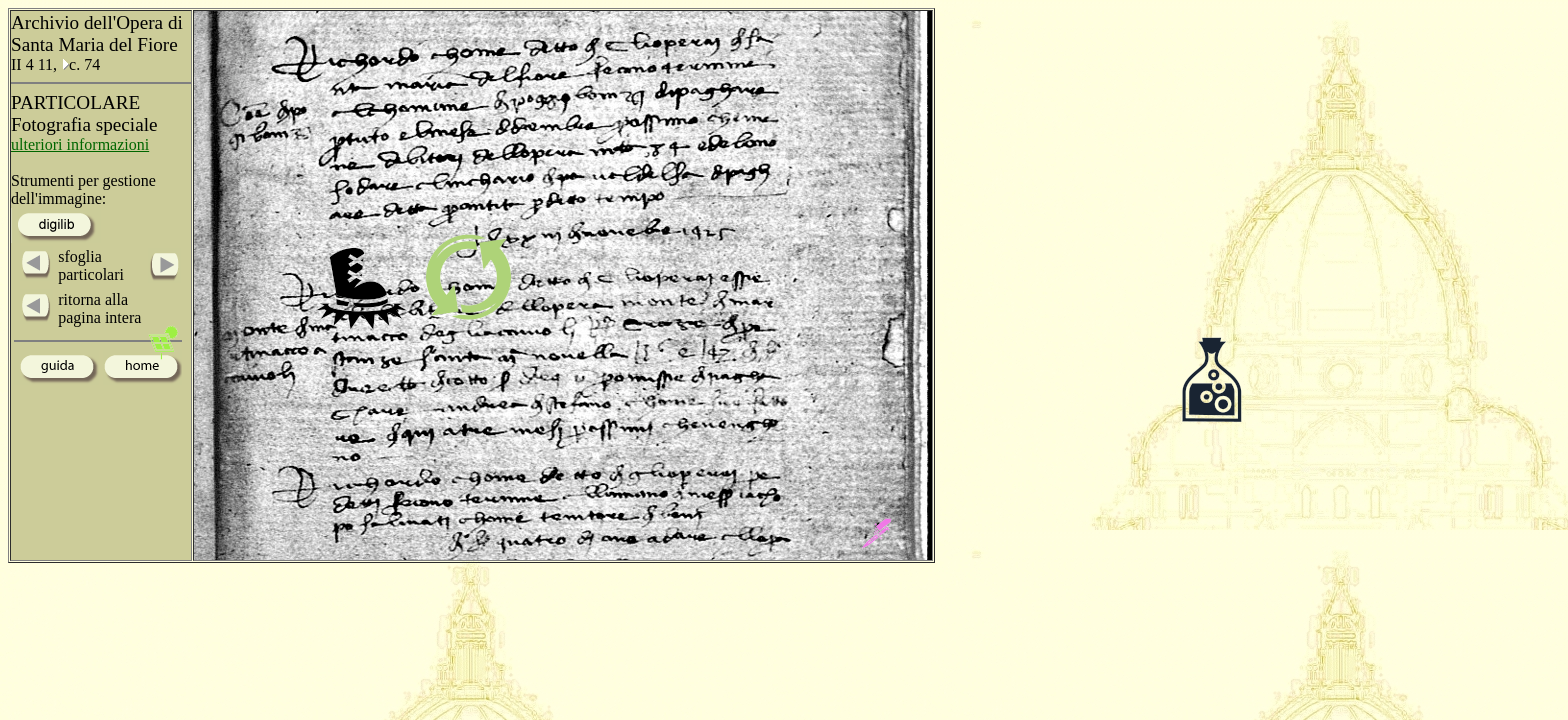  Describe the element at coordinates (876, 533) in the screenshot. I see `equip bayonet attachment to weapon` at that location.